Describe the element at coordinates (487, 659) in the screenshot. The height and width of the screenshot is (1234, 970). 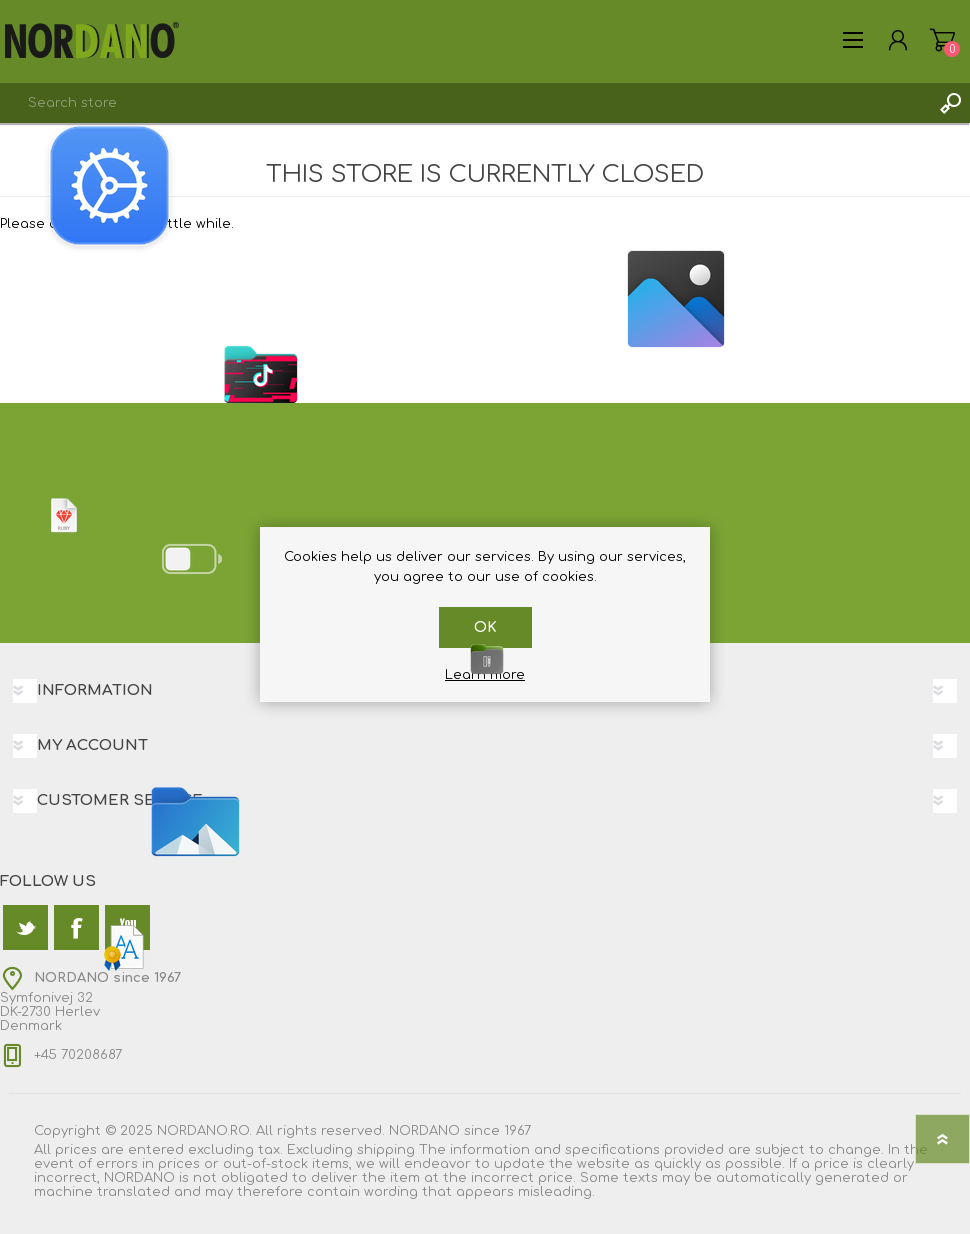
I see `access your templates folder` at that location.